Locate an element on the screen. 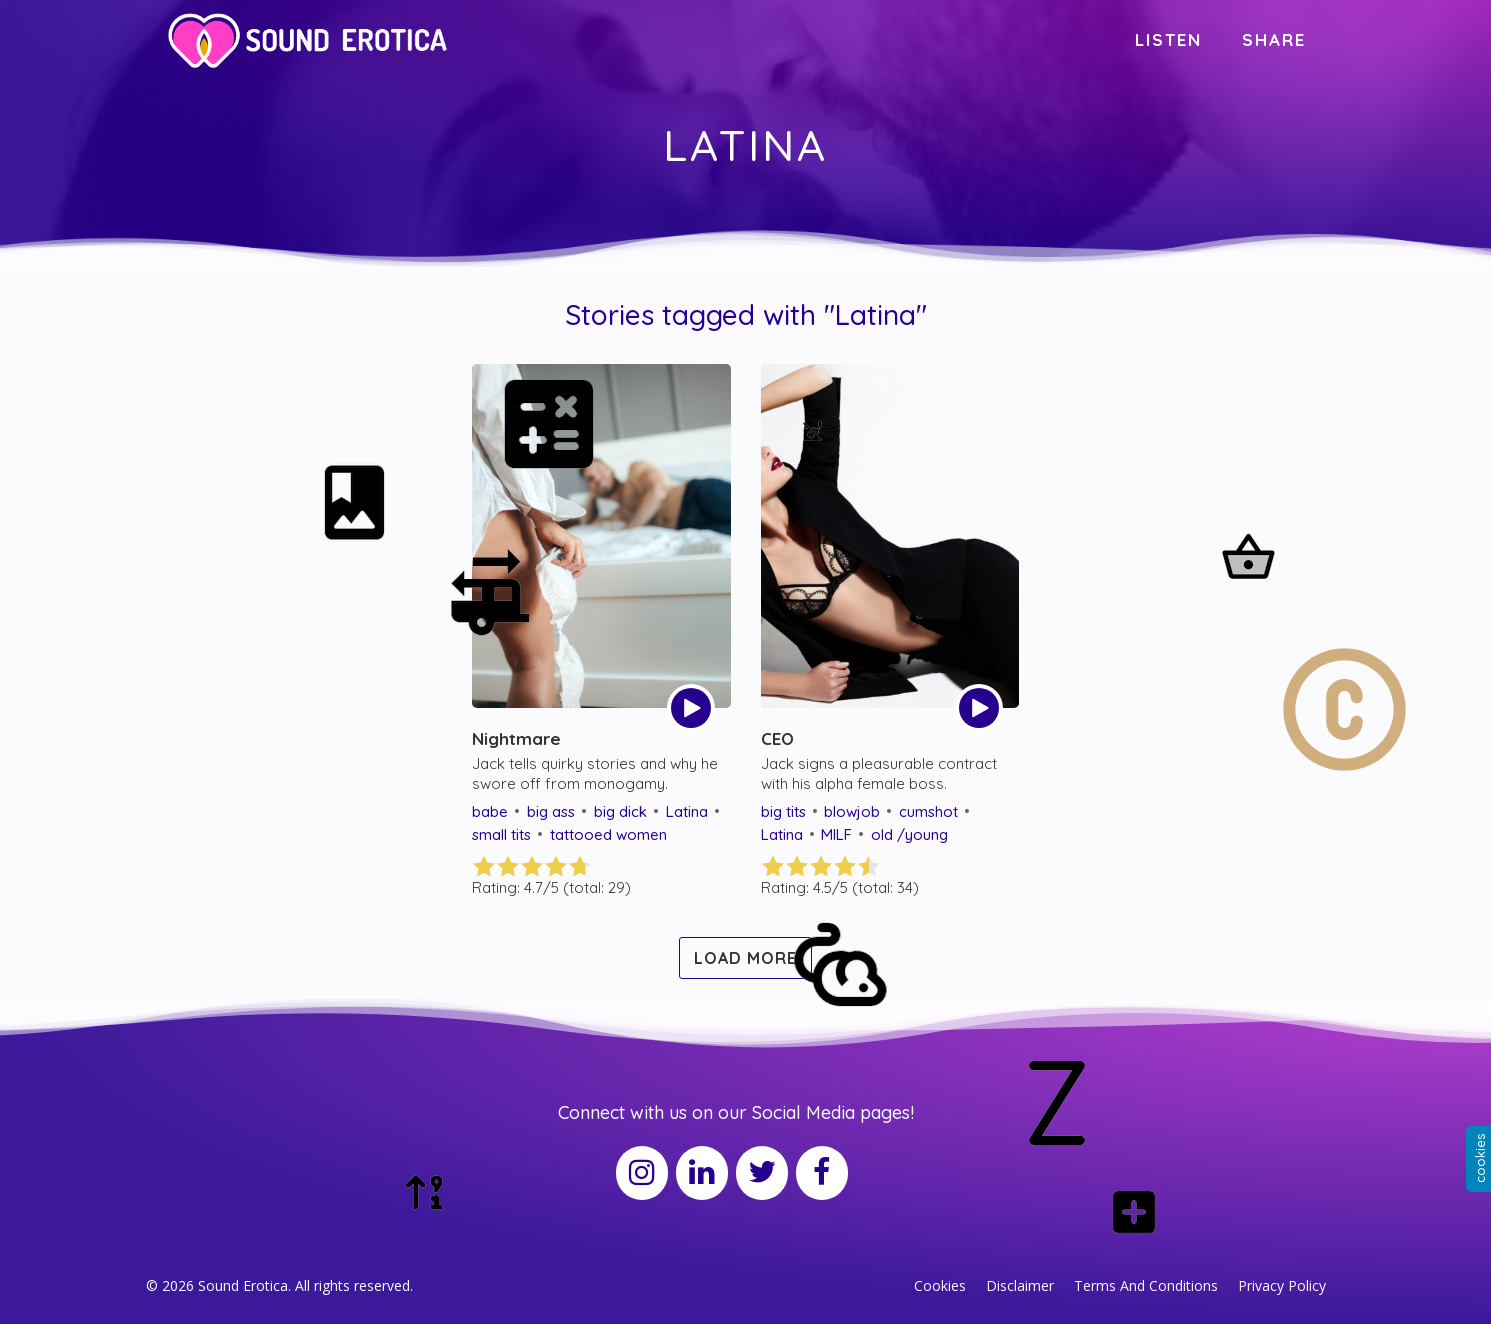 Image resolution: width=1491 pixels, height=1324 pixels. camera flash is disabled is located at coordinates (813, 431).